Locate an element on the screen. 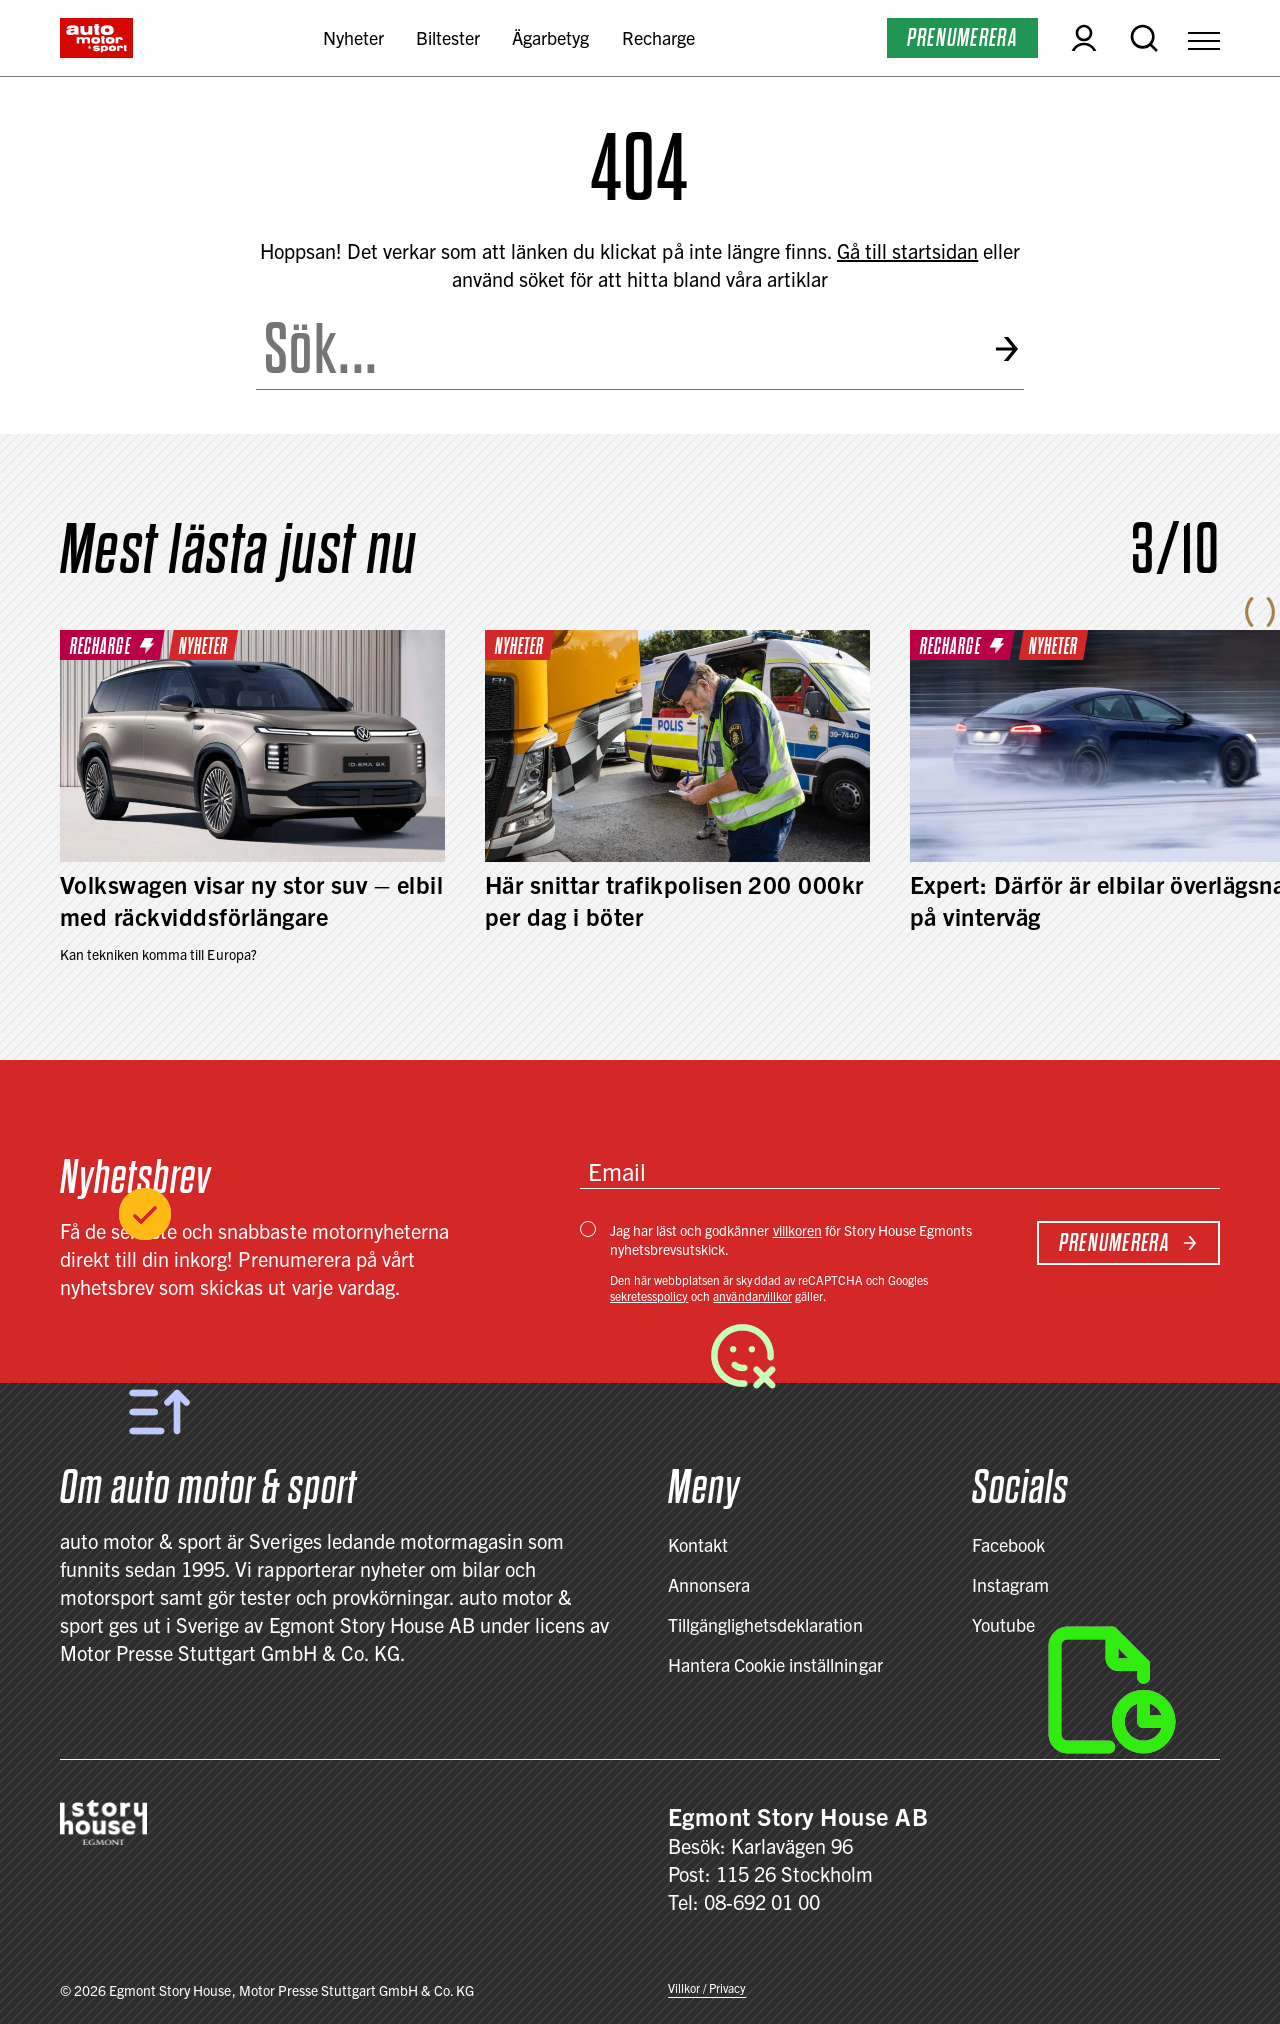 The width and height of the screenshot is (1280, 2024). sort items in ascending order is located at coordinates (158, 1412).